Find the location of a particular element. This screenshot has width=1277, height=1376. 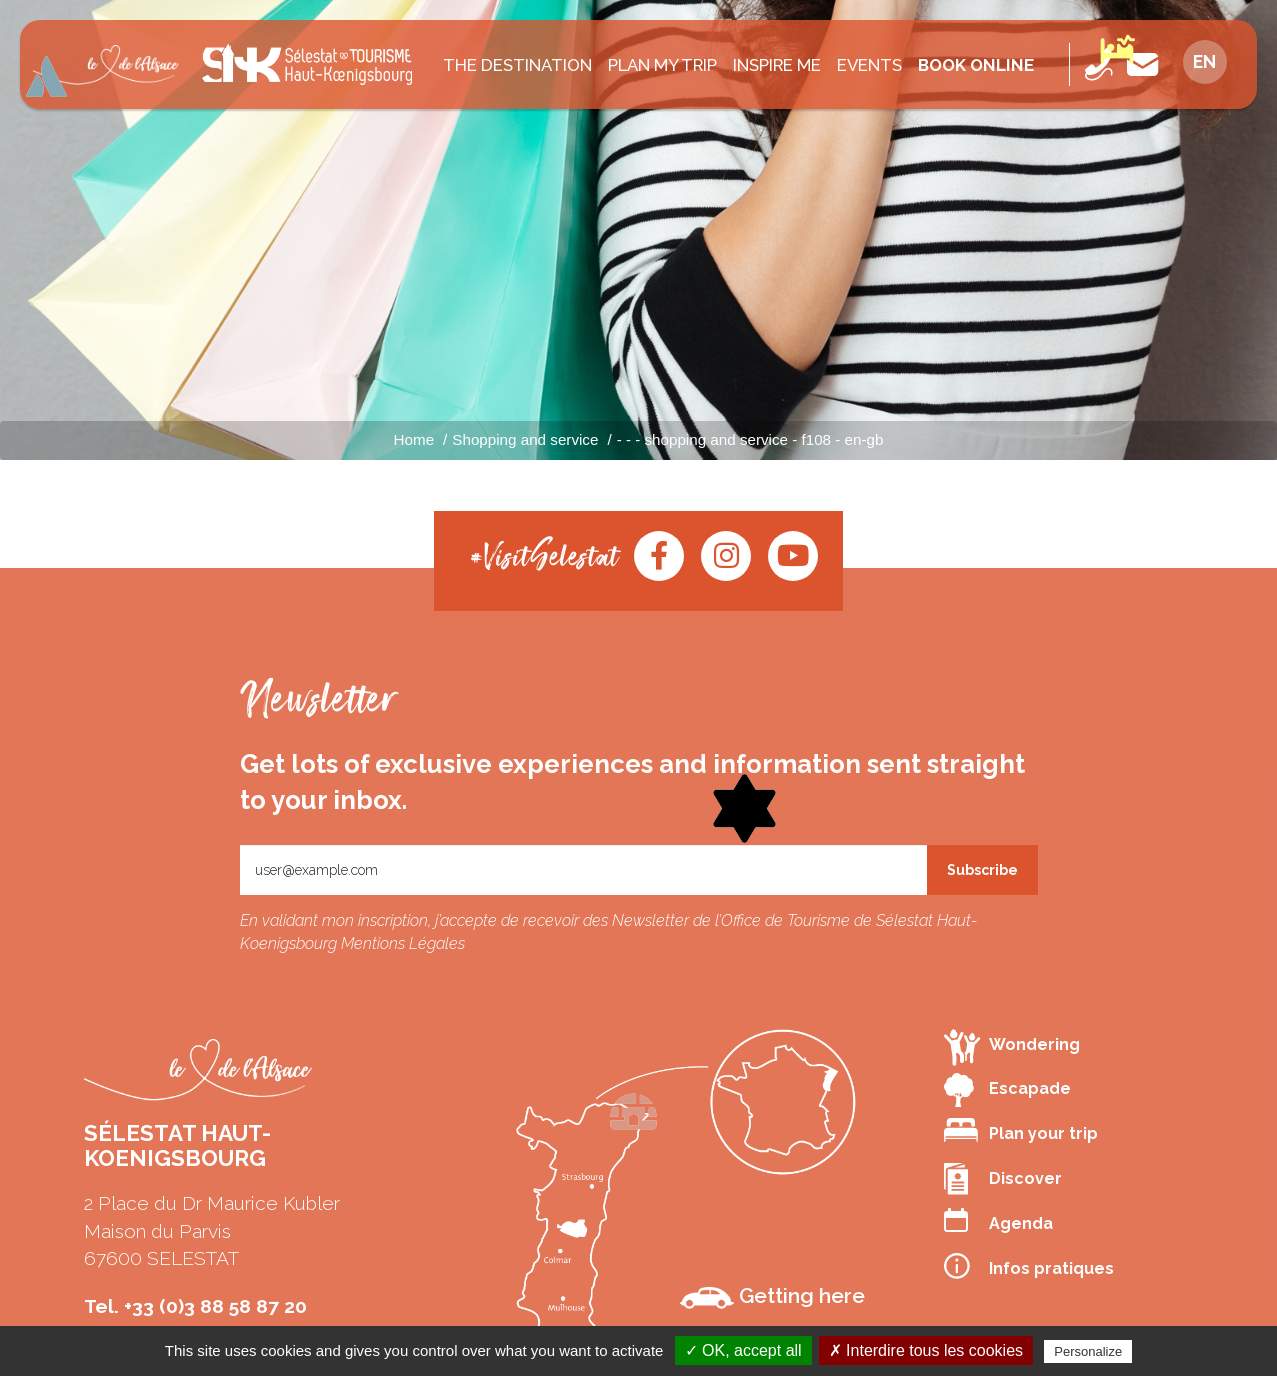

indicates jewish or hebrew content is located at coordinates (744, 808).